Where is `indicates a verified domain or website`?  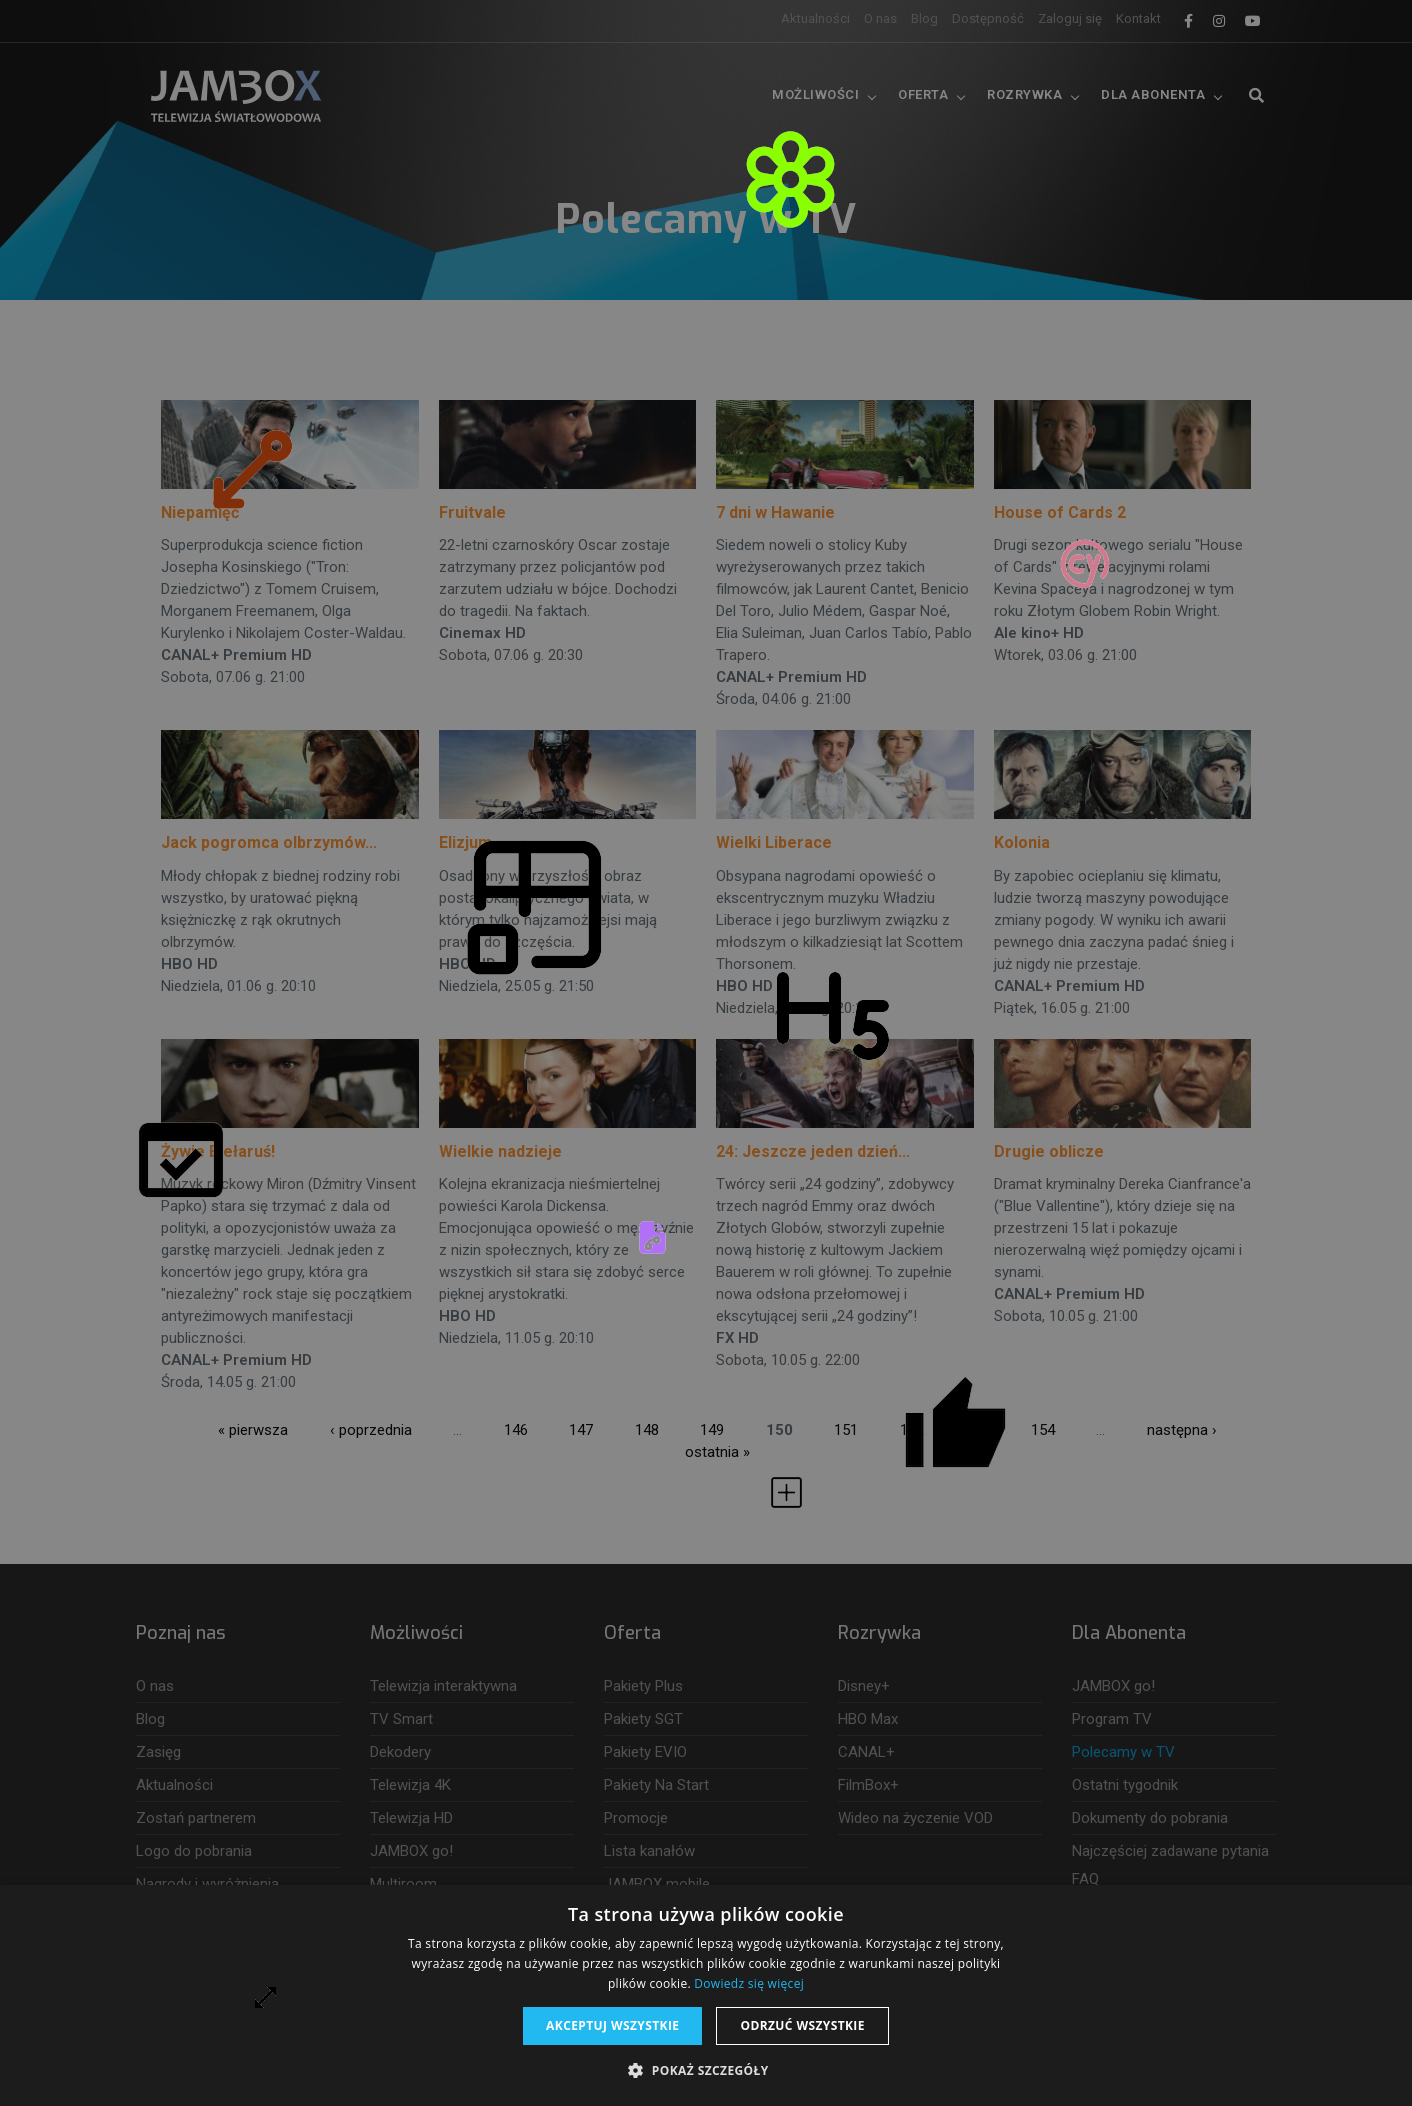
indicates a verified domain or website is located at coordinates (181, 1160).